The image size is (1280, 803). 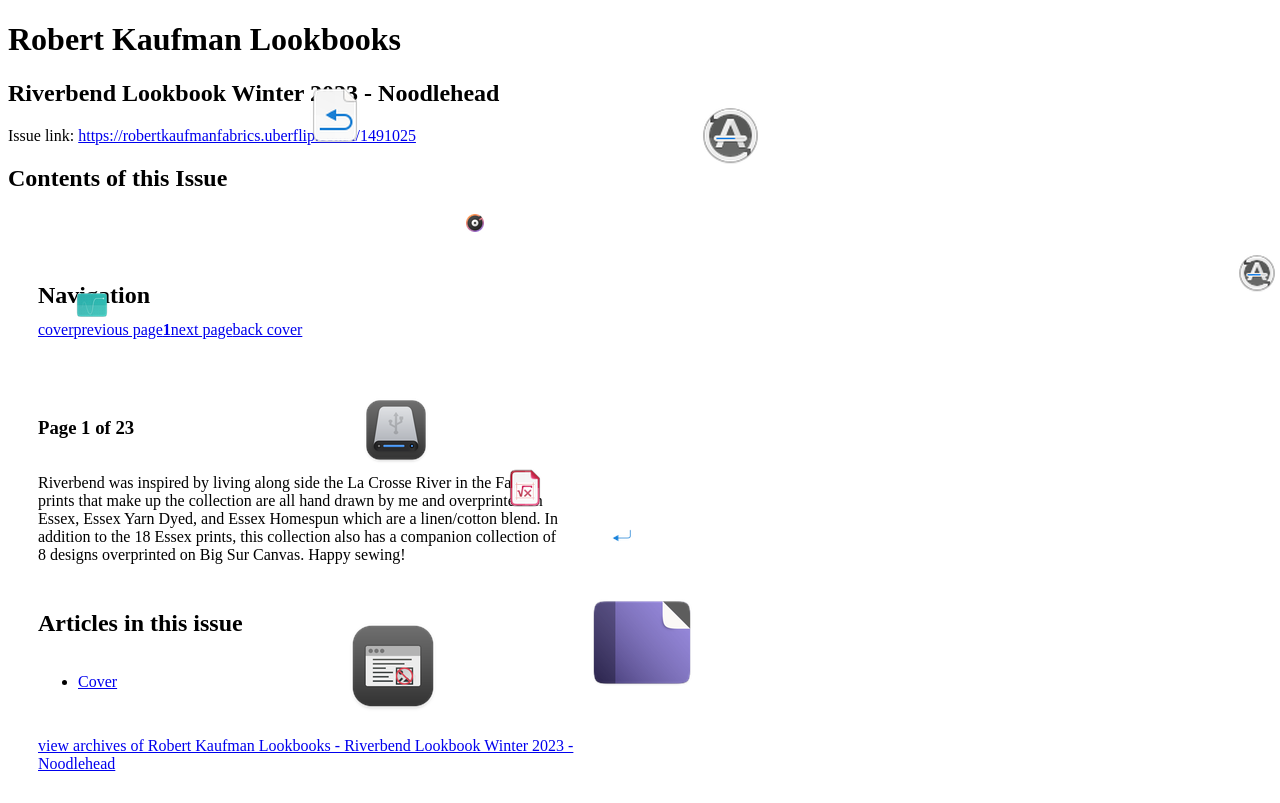 What do you see at coordinates (730, 135) in the screenshot?
I see `check for available software updates` at bounding box center [730, 135].